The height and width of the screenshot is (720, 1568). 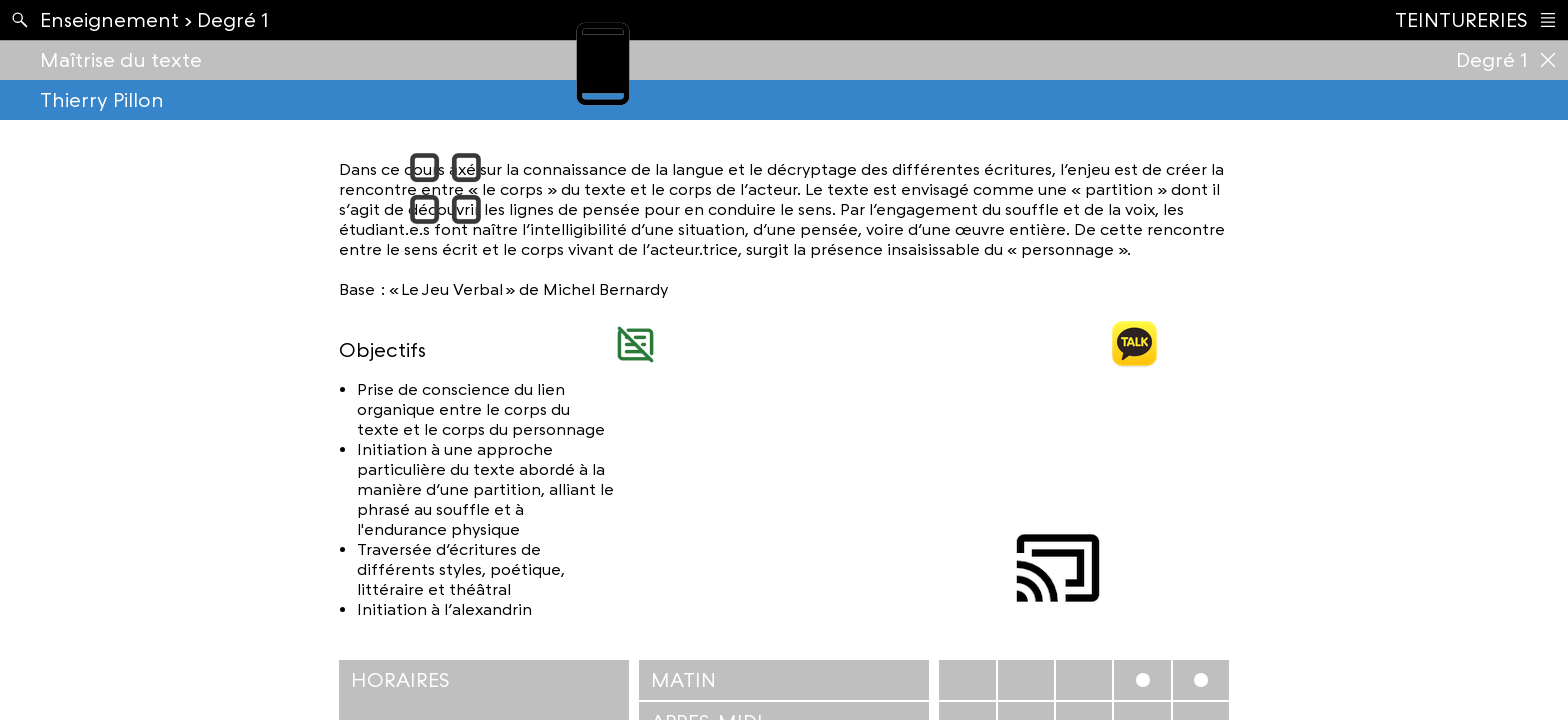 What do you see at coordinates (1134, 343) in the screenshot?
I see `open KakaoTalk messaging app` at bounding box center [1134, 343].